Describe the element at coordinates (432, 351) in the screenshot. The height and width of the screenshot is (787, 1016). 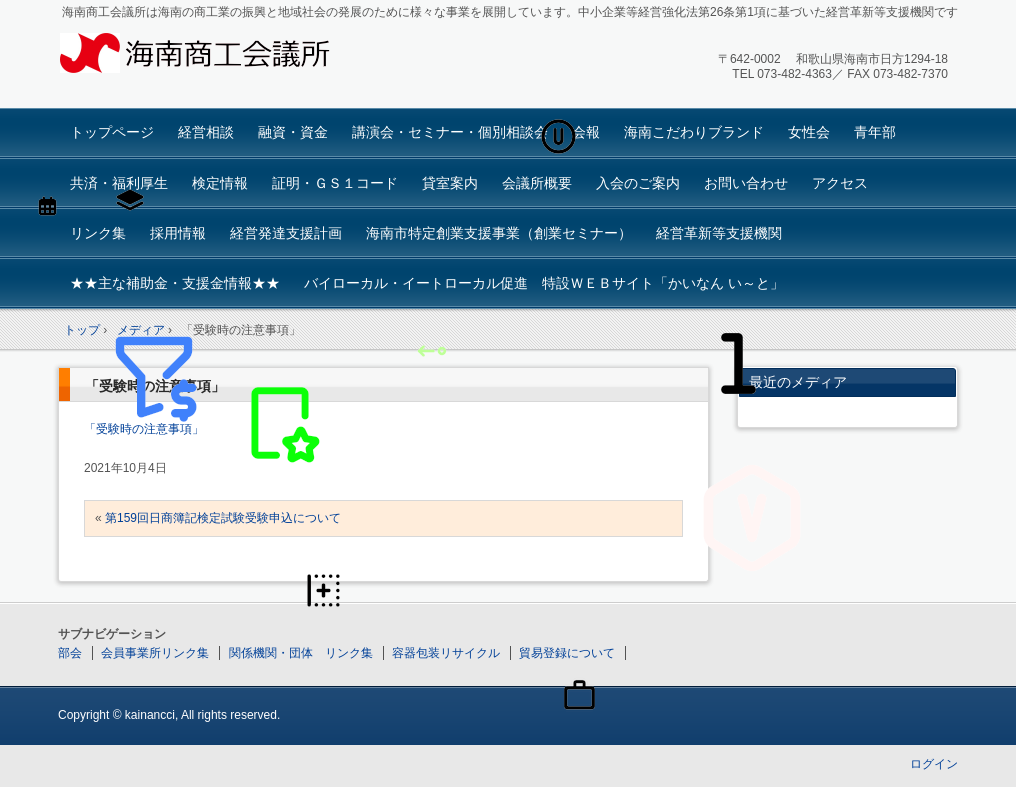
I see `move item to the left` at that location.